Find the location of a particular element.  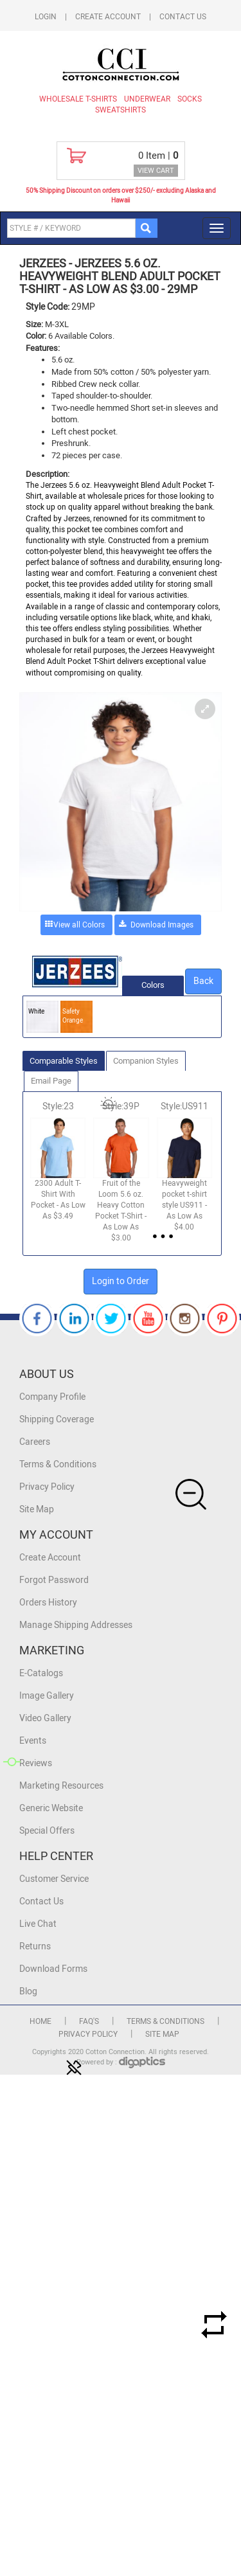

unpin an item from your saved list is located at coordinates (74, 2068).